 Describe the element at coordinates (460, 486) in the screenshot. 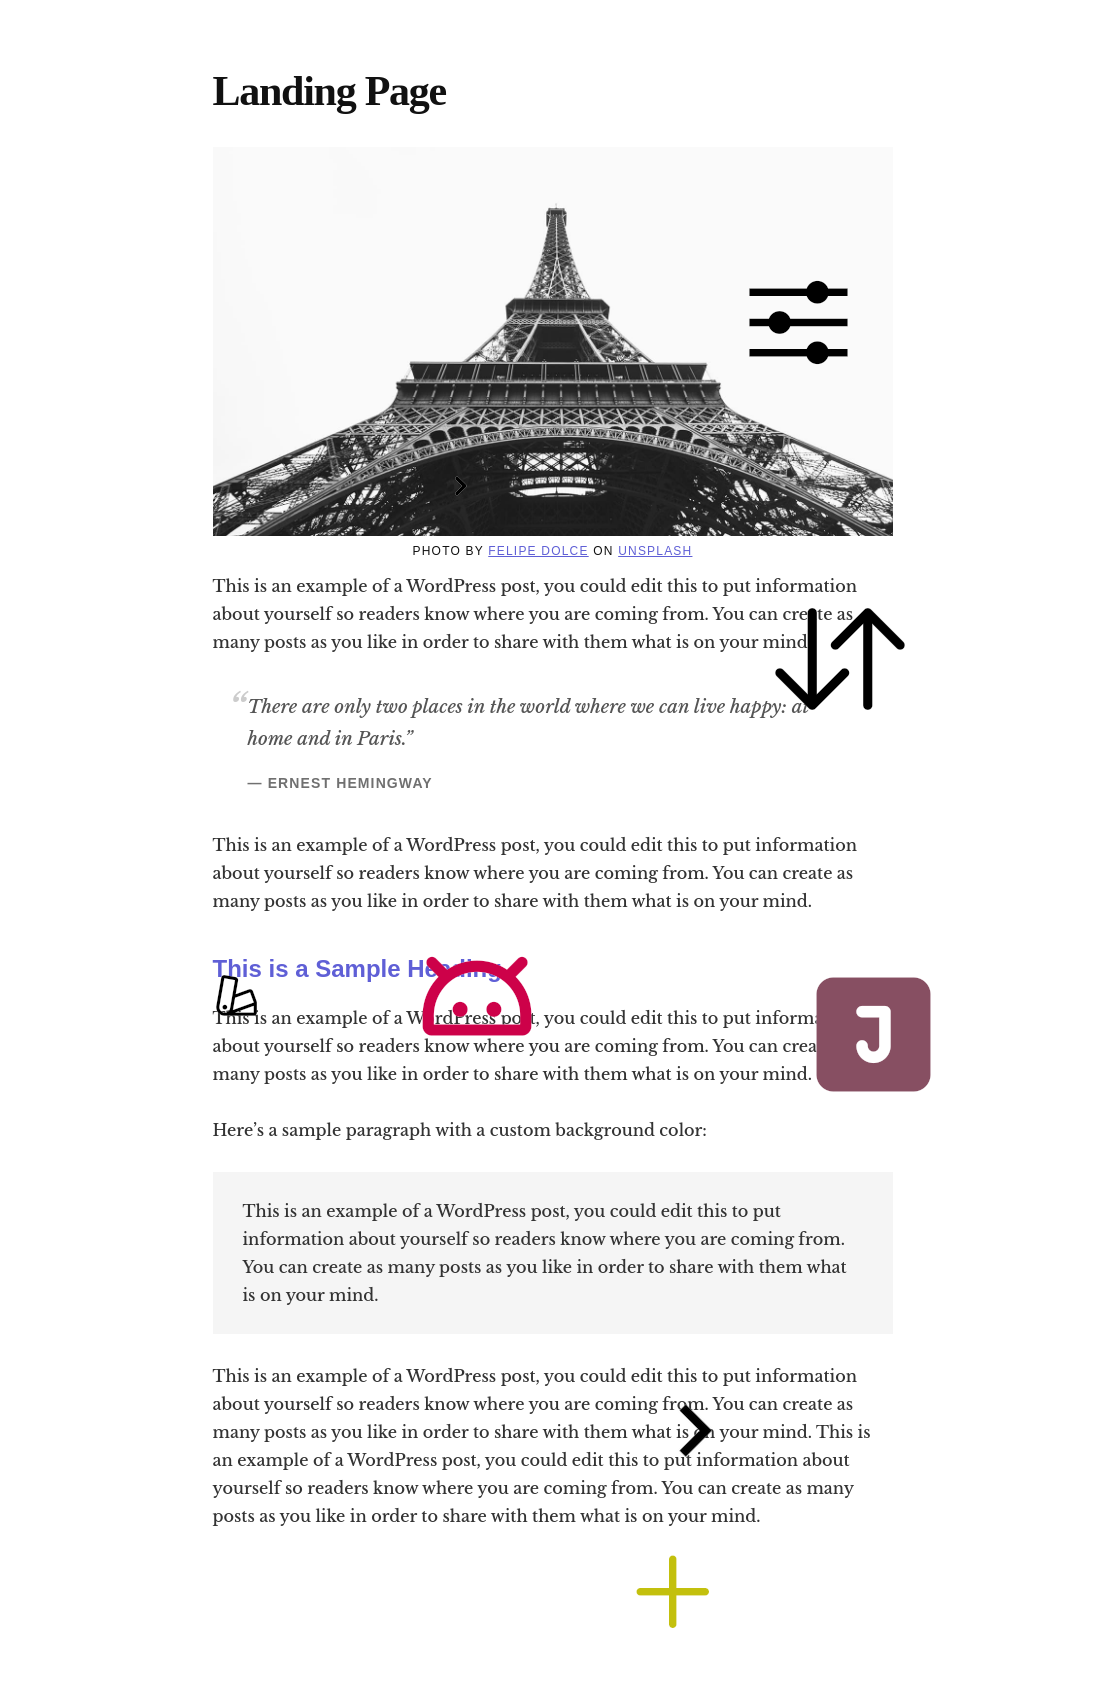

I see `navigate to the next item or page` at that location.